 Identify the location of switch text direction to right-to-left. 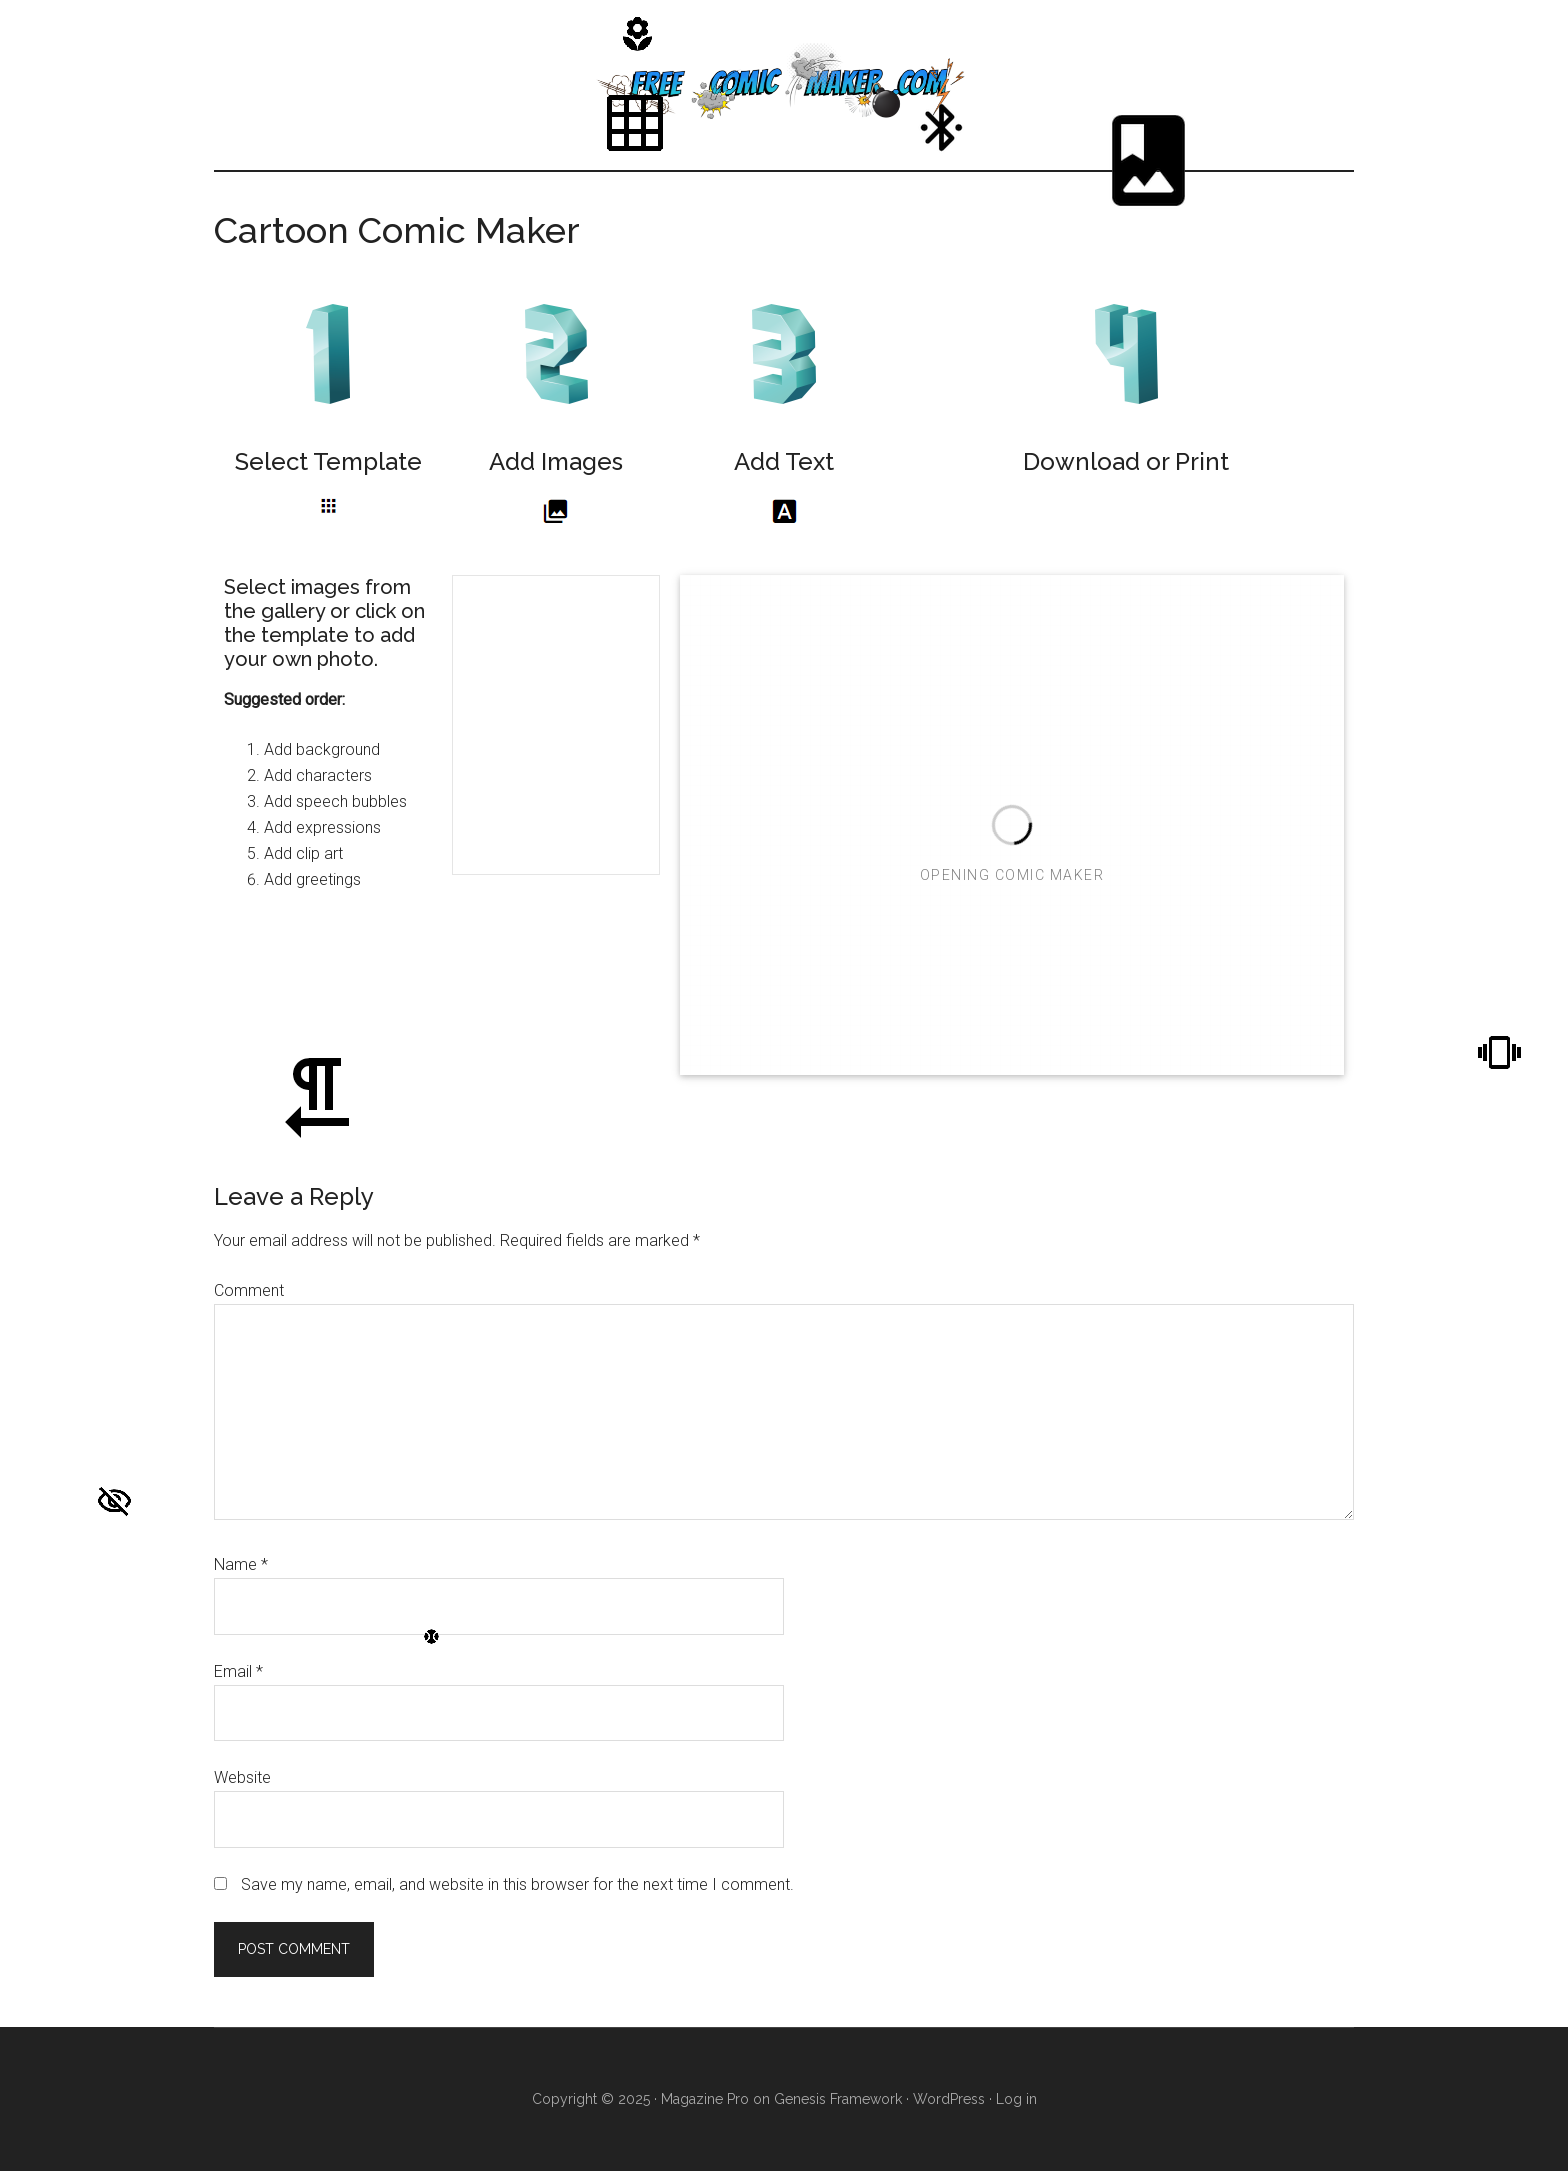
(317, 1098).